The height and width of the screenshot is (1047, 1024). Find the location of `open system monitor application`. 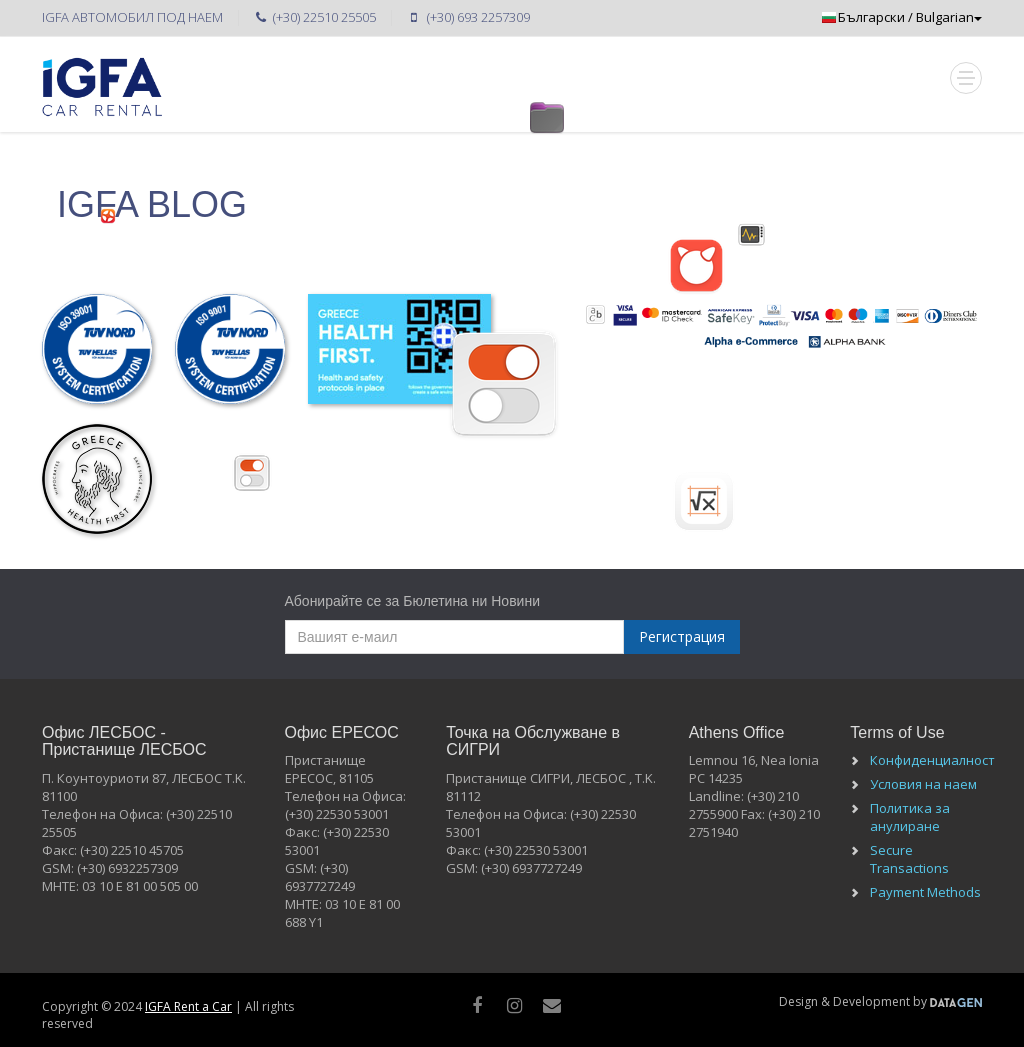

open system monitor application is located at coordinates (751, 234).